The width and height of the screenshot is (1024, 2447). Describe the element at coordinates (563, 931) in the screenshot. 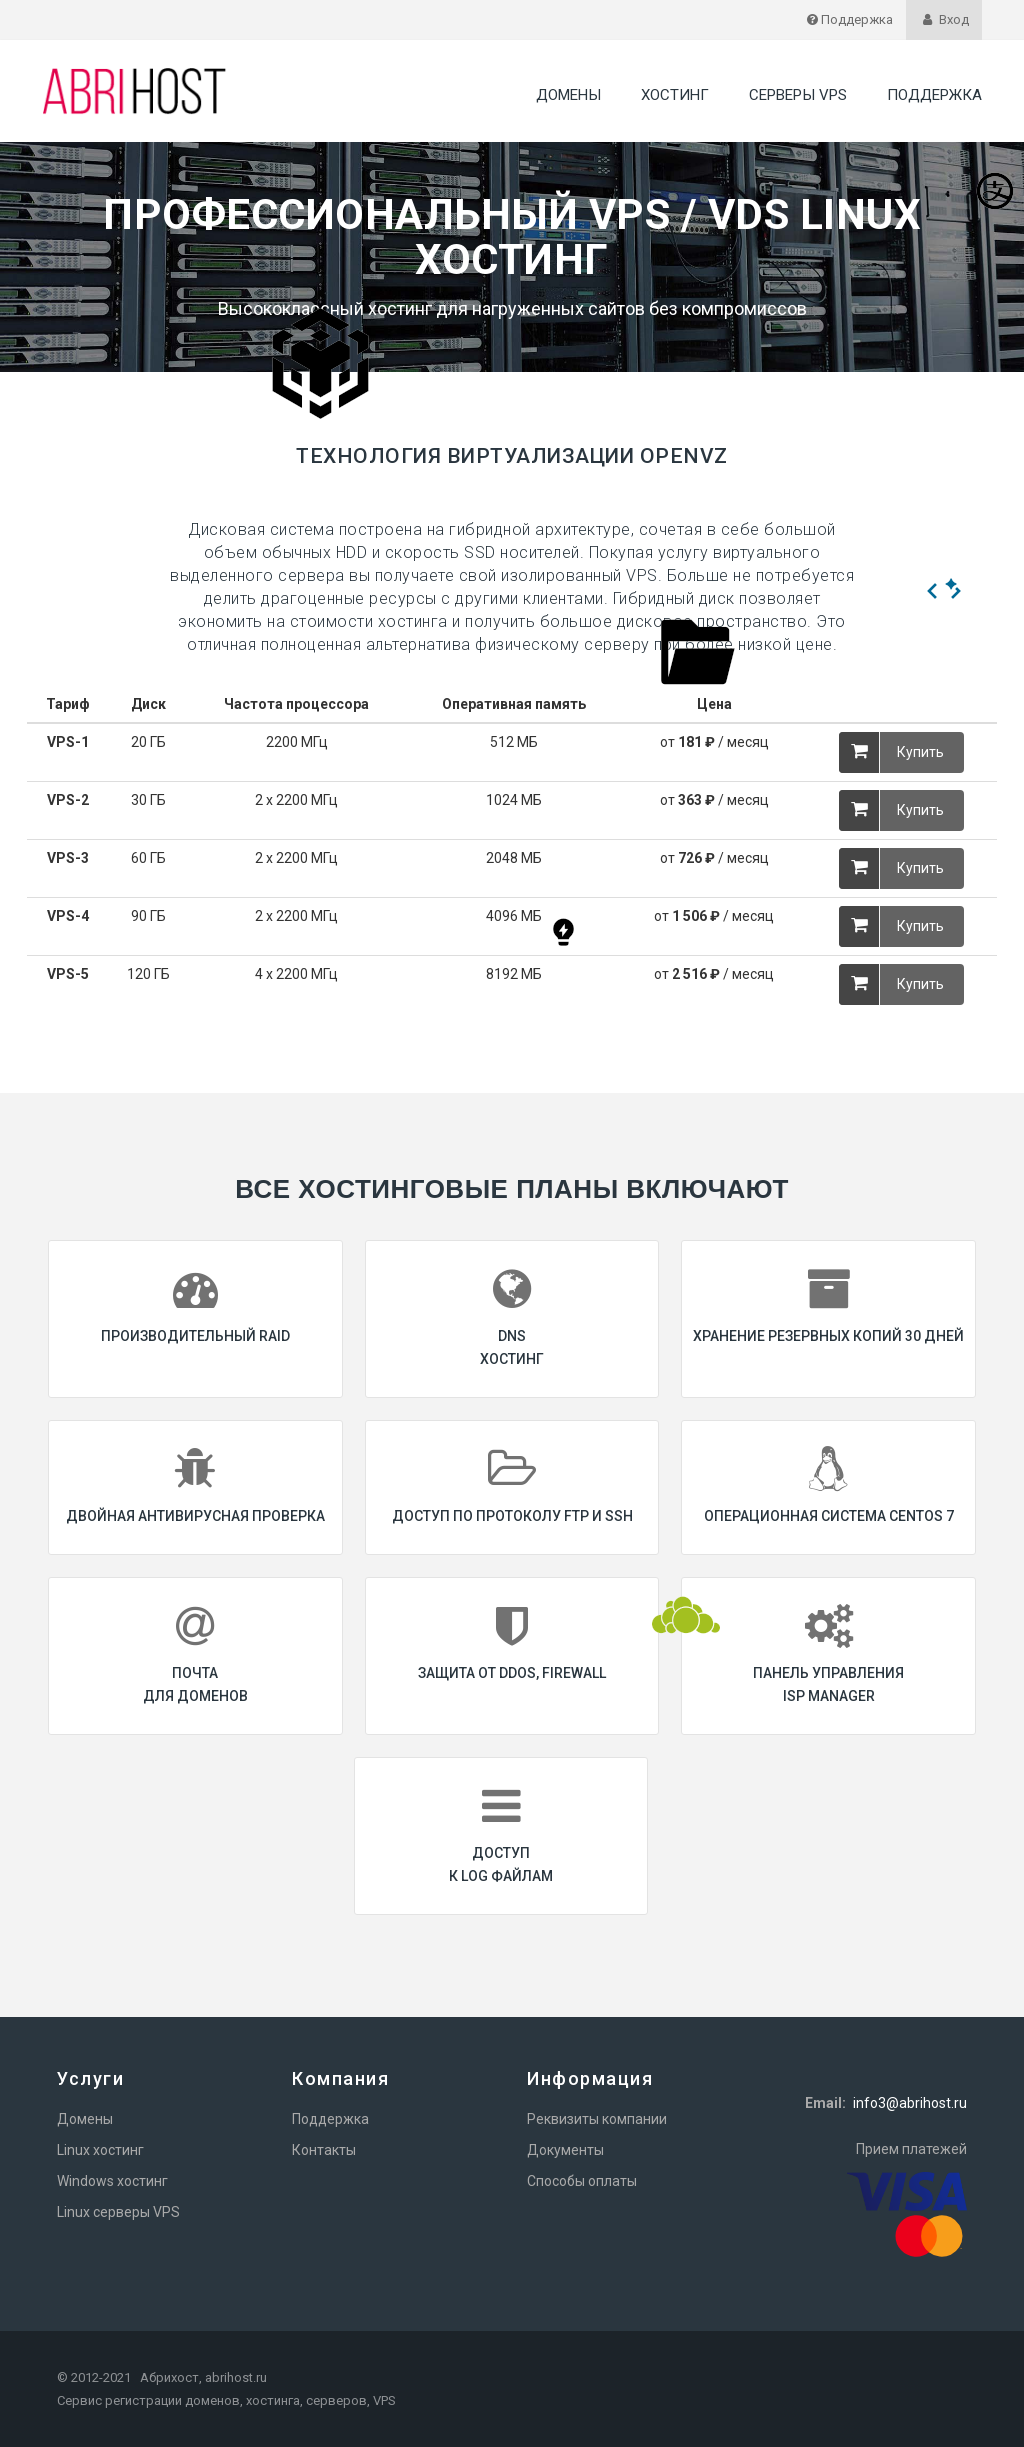

I see `access quick ideas or tips` at that location.